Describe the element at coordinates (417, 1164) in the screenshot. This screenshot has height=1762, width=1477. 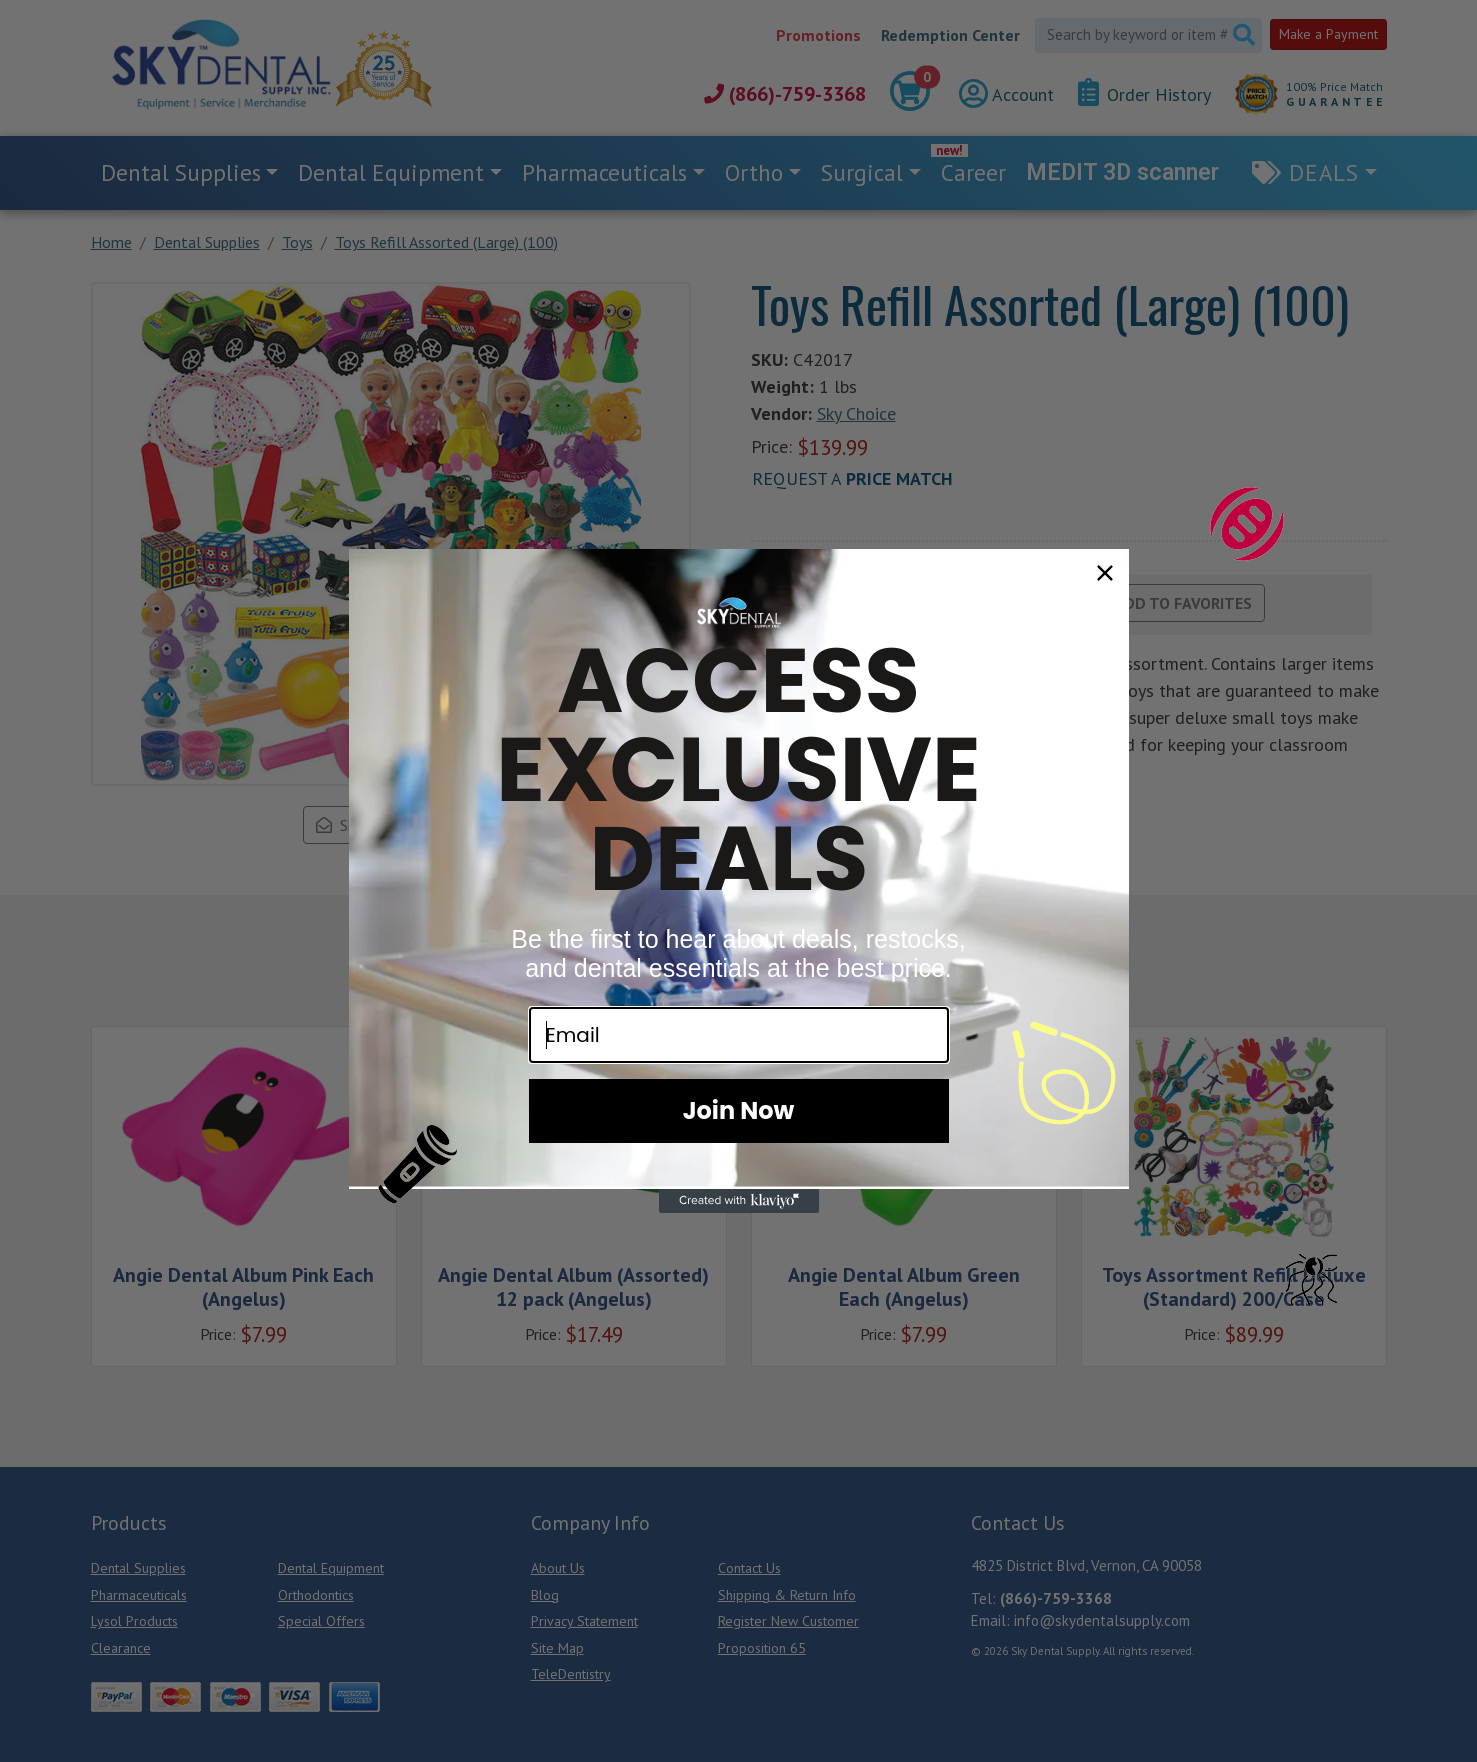
I see `toggle flashlight on/off` at that location.